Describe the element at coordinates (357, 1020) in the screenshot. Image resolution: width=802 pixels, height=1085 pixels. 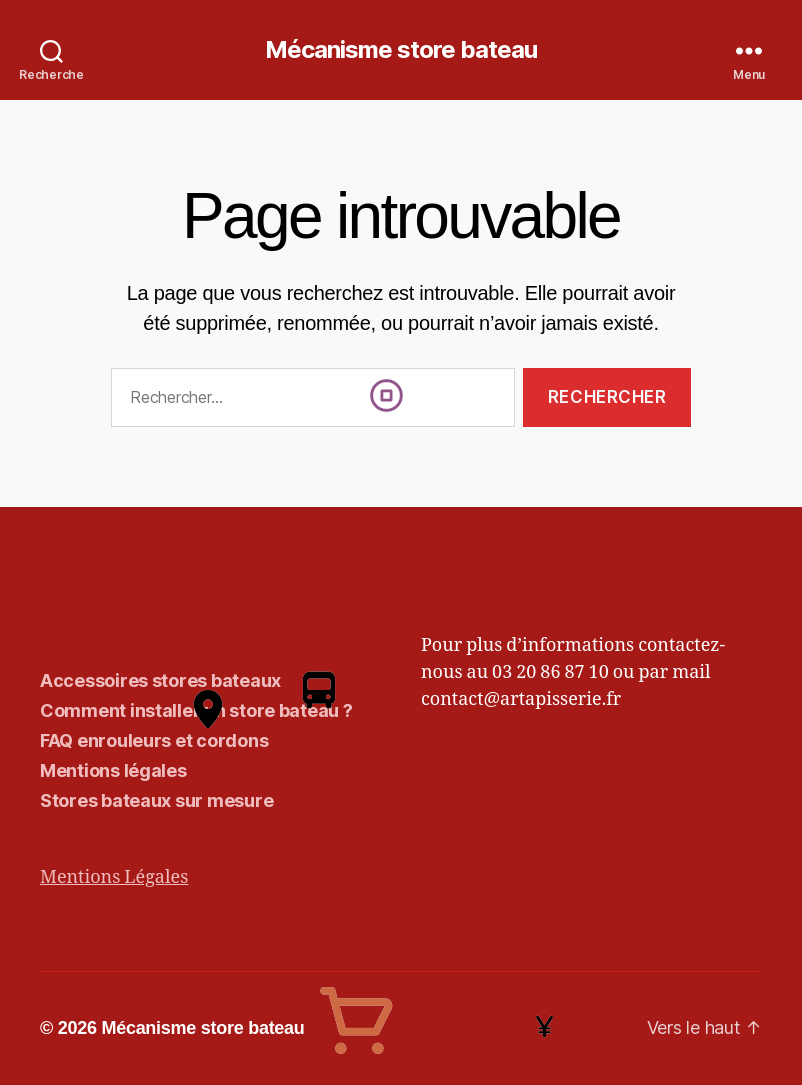
I see `view your shopping cart` at that location.